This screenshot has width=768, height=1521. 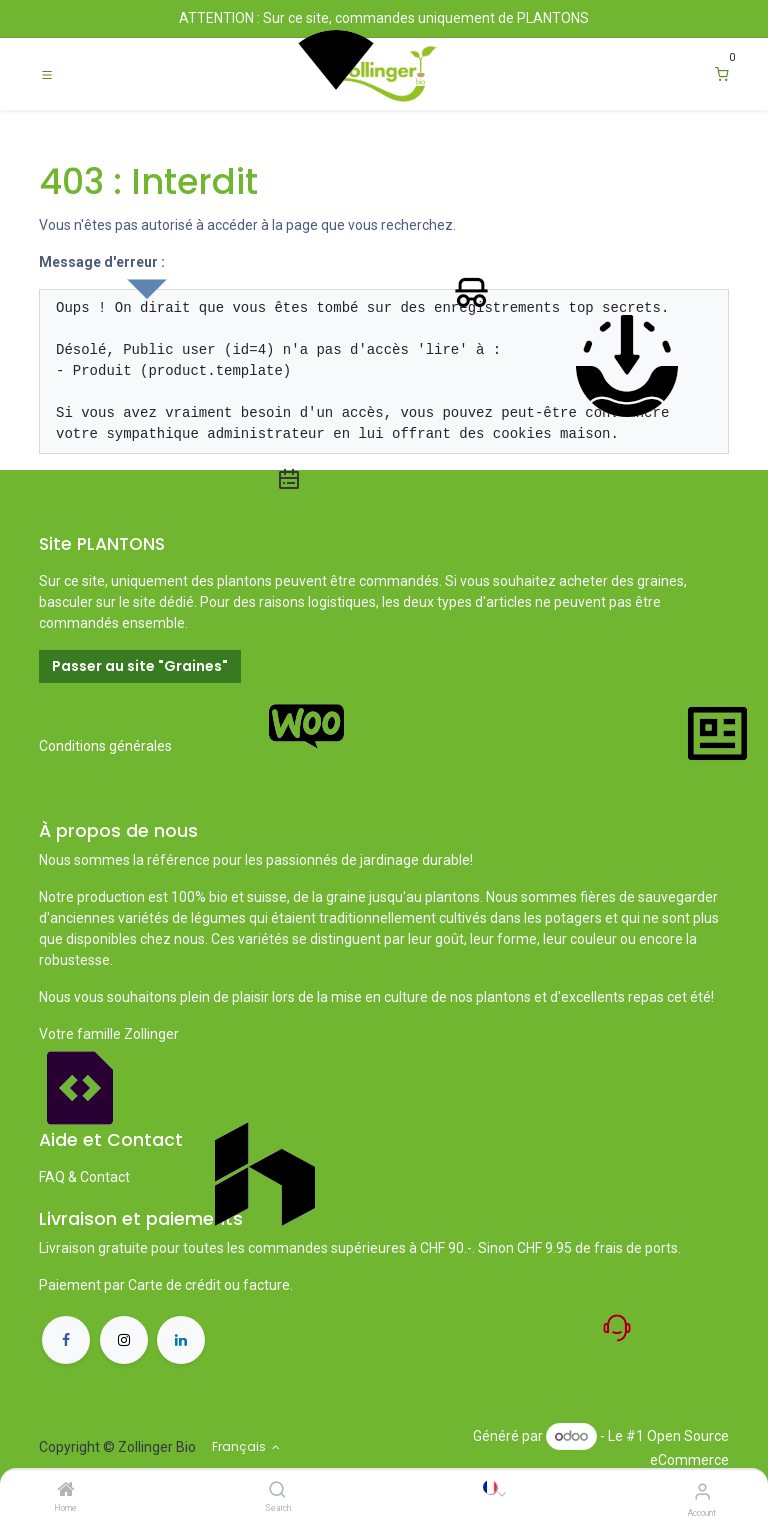 I want to click on contact customer support, so click(x=617, y=1328).